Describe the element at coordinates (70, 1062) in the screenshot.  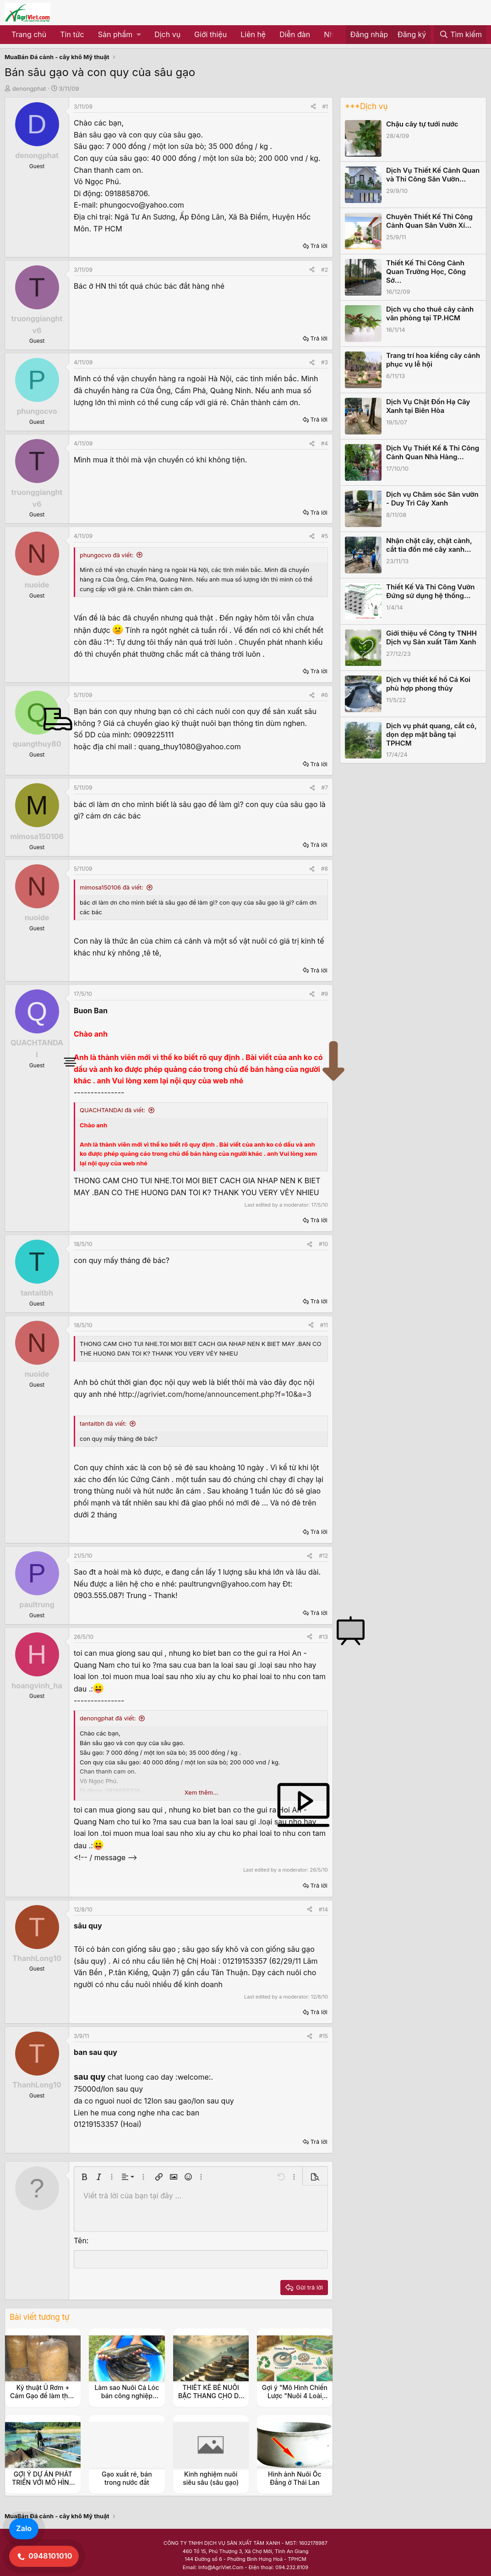
I see `center align text` at that location.